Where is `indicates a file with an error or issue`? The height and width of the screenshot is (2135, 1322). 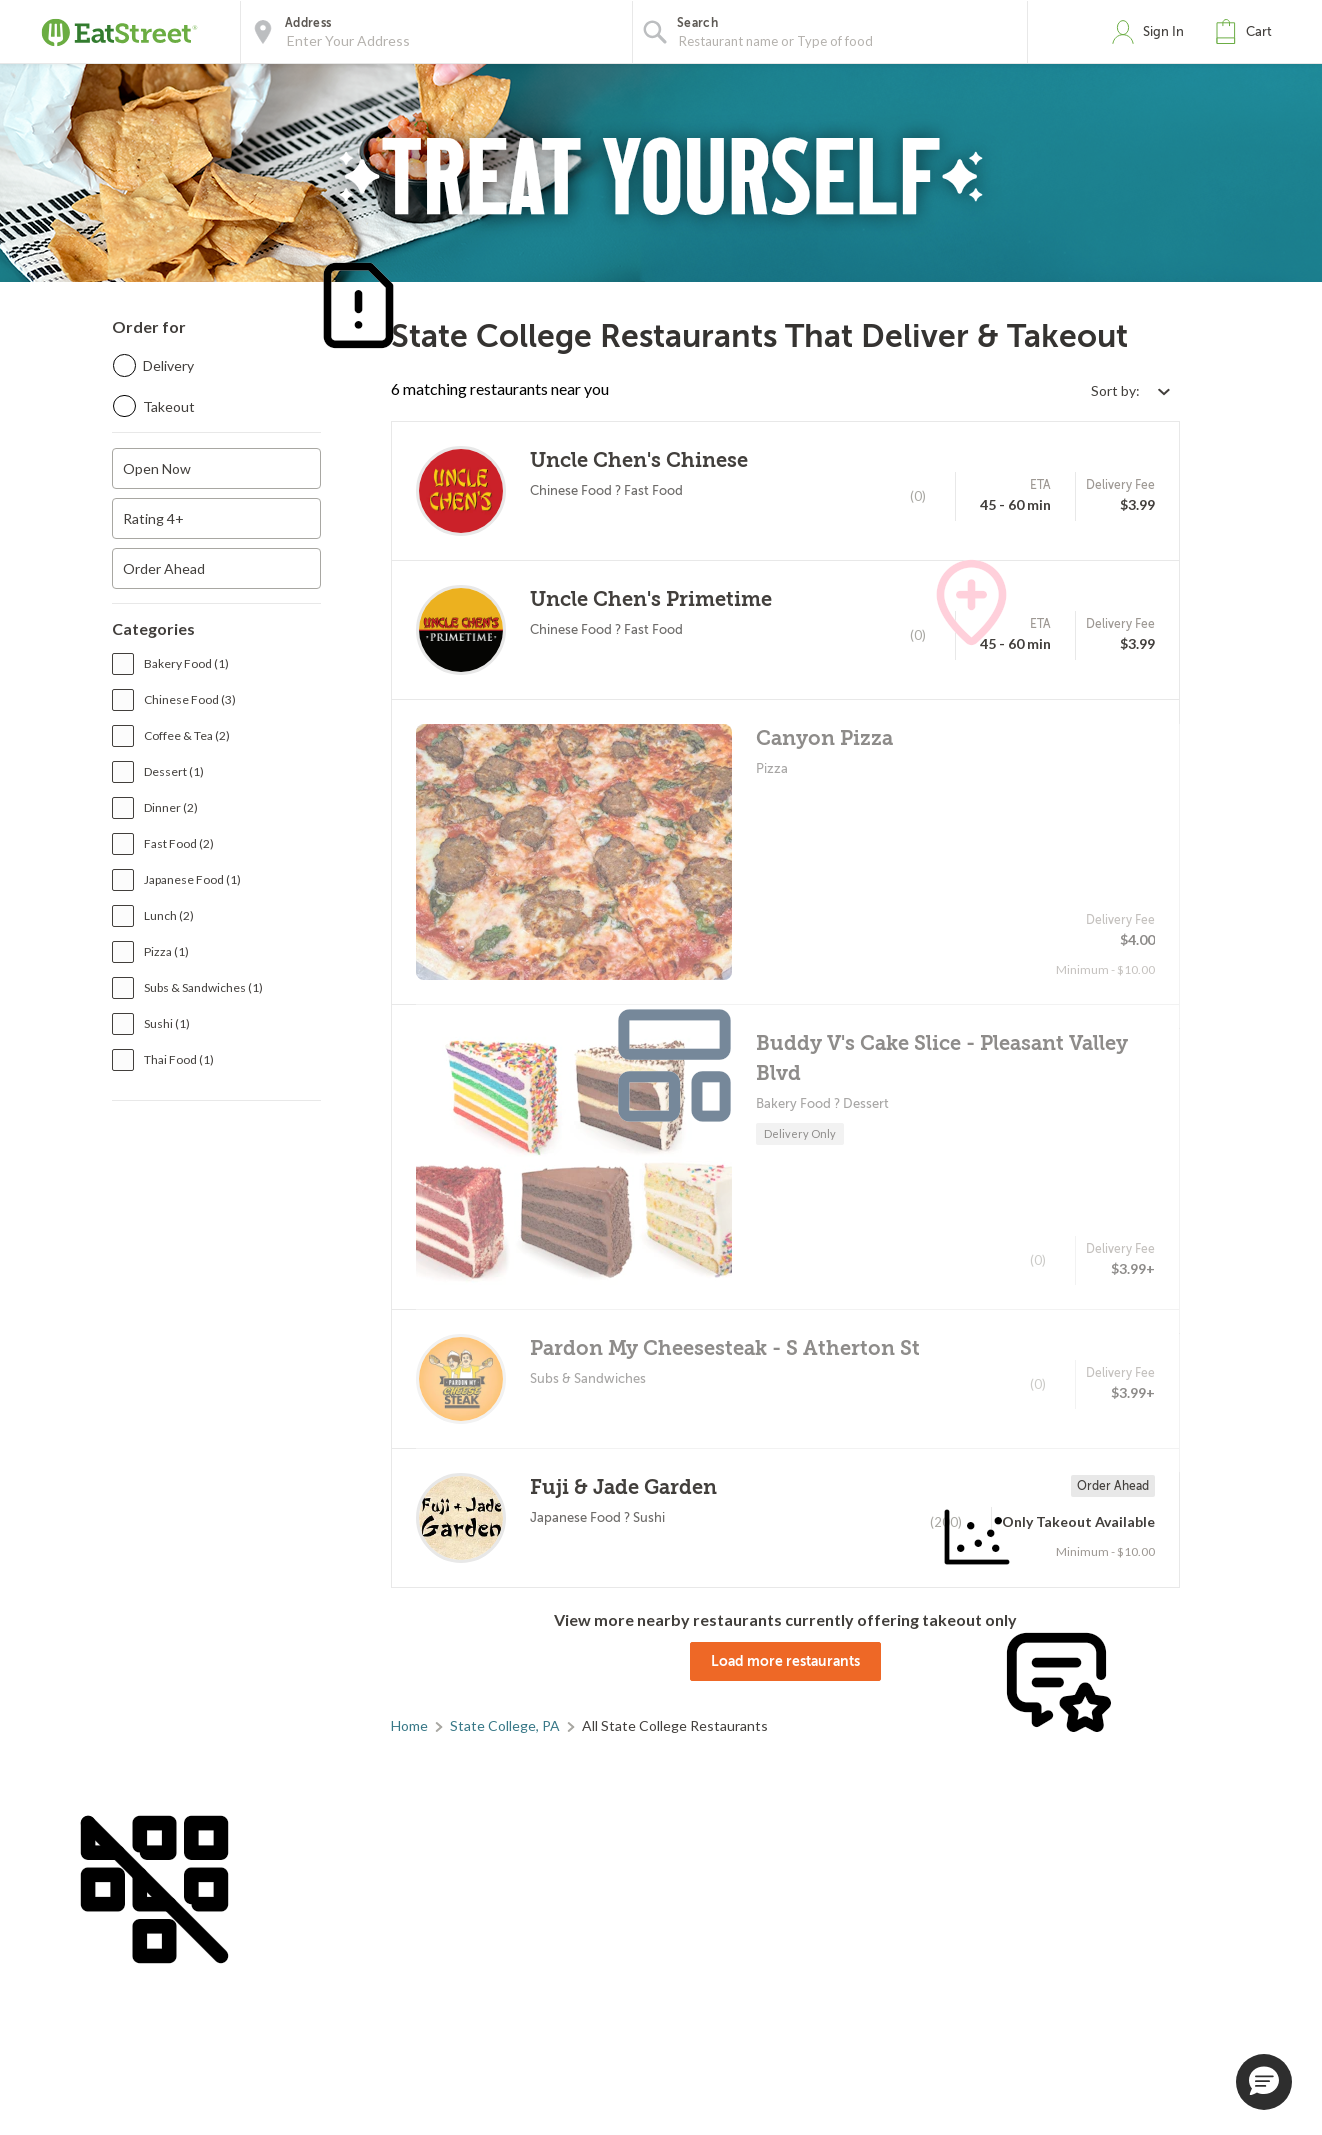
indicates a file with an error or issue is located at coordinates (358, 305).